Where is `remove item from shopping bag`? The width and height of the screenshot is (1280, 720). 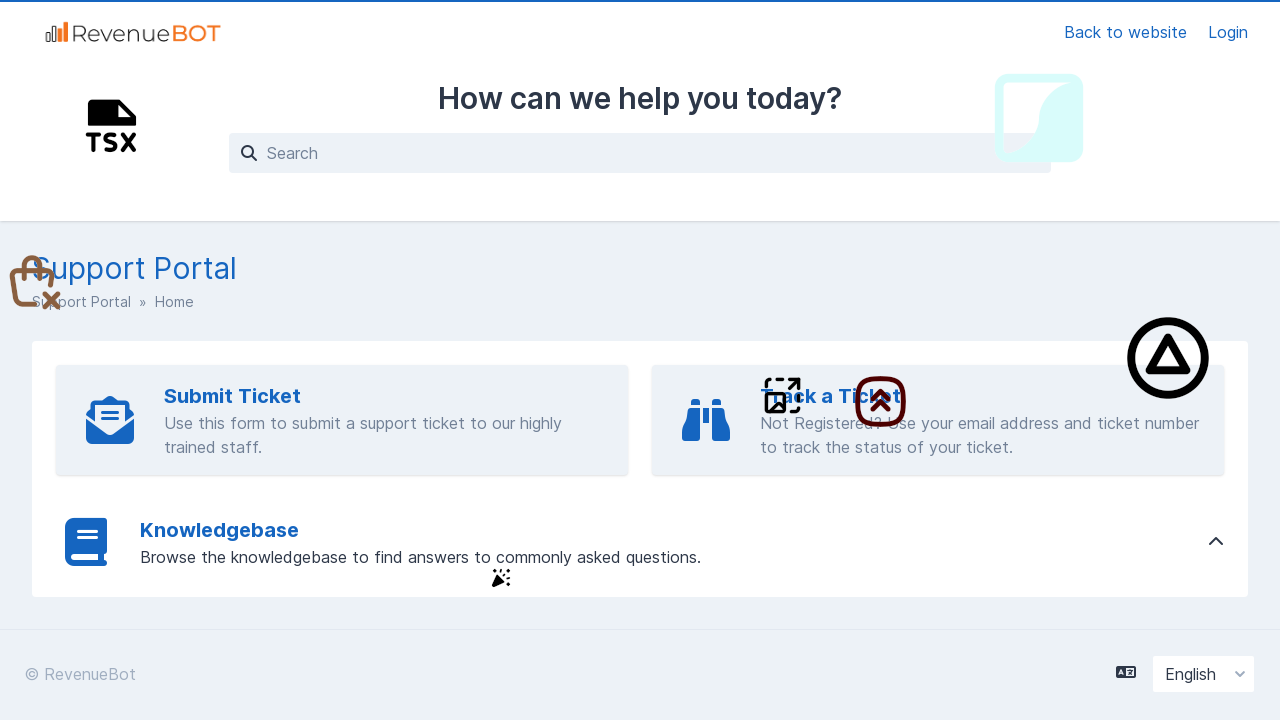 remove item from shopping bag is located at coordinates (32, 281).